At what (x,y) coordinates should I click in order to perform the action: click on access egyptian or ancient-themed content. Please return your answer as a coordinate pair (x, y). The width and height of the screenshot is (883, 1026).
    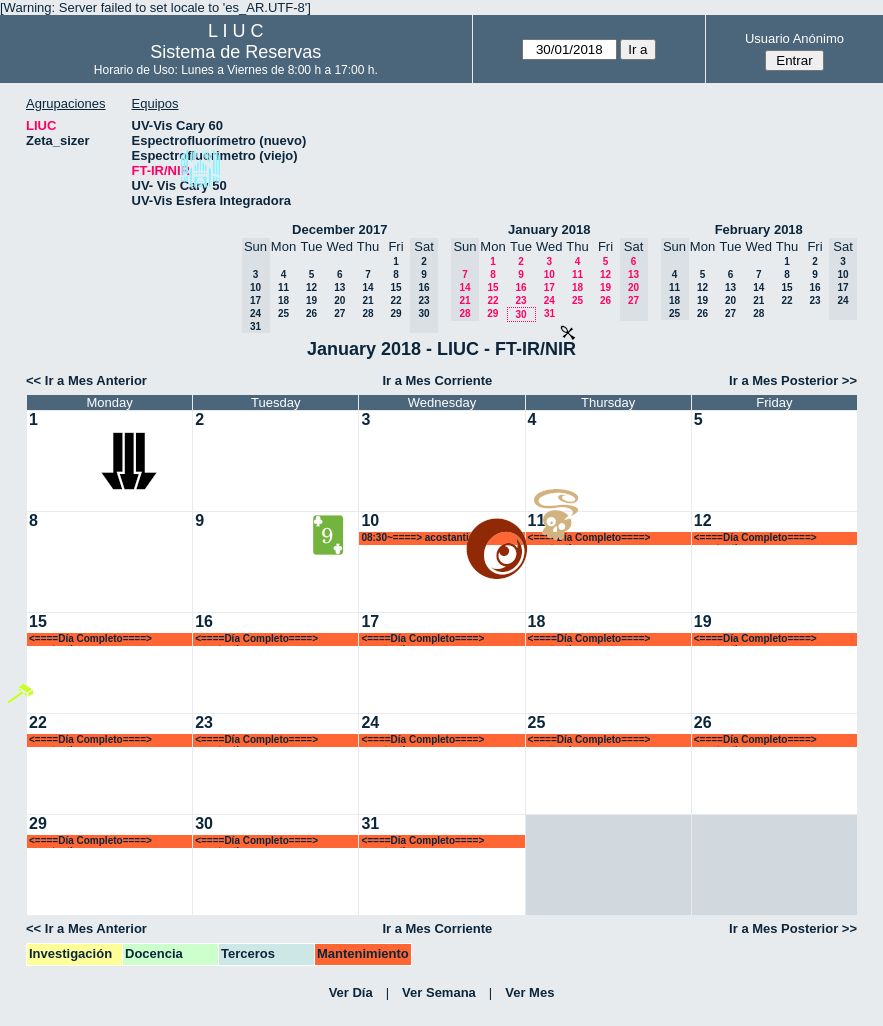
    Looking at the image, I should click on (568, 333).